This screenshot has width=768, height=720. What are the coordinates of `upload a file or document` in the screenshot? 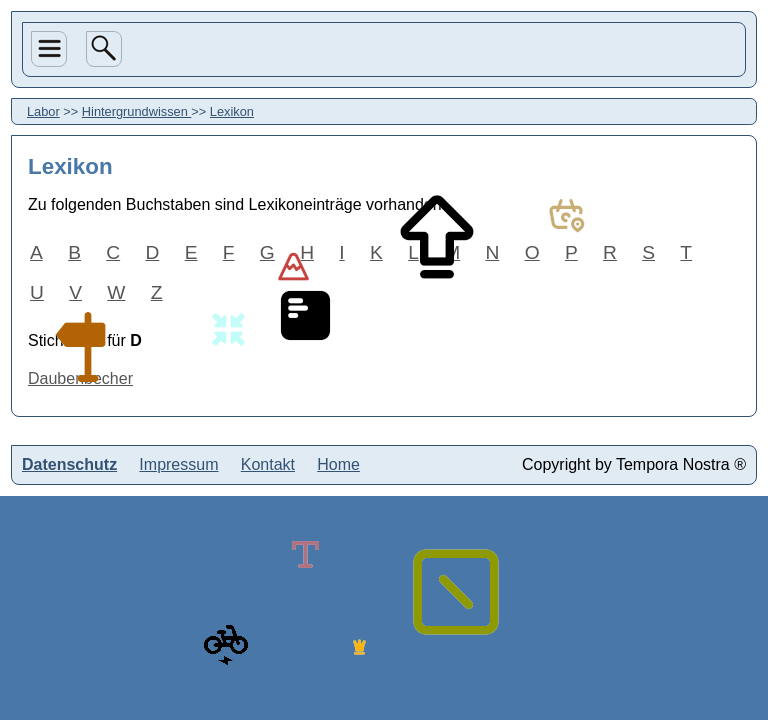 It's located at (437, 236).